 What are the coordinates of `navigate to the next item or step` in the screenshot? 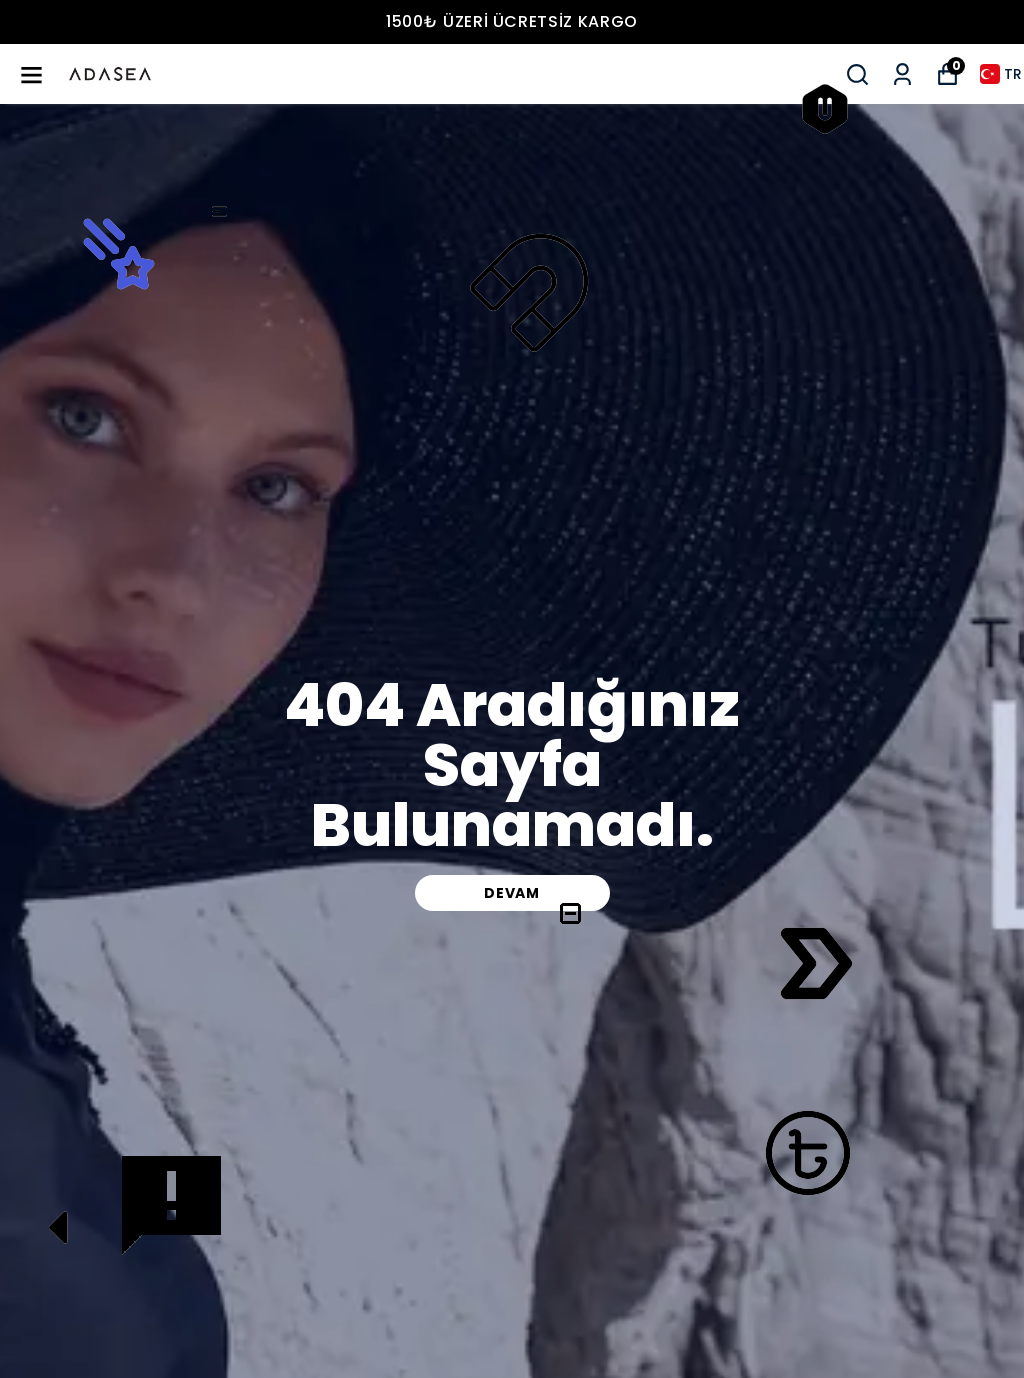 It's located at (816, 963).